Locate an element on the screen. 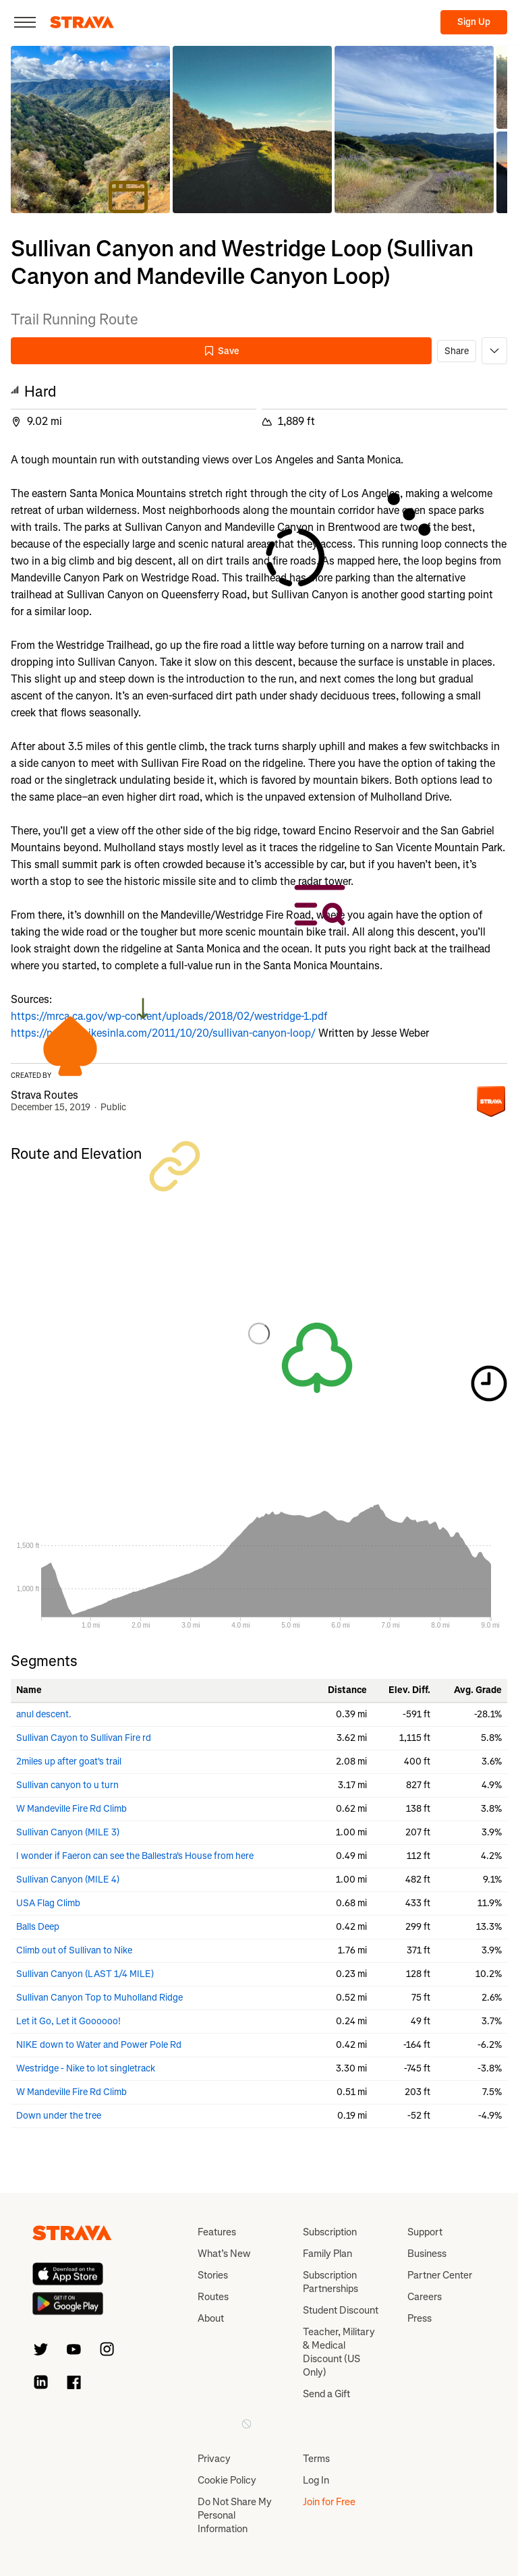 The image size is (518, 2576). indicates loading or processing in progress is located at coordinates (295, 557).